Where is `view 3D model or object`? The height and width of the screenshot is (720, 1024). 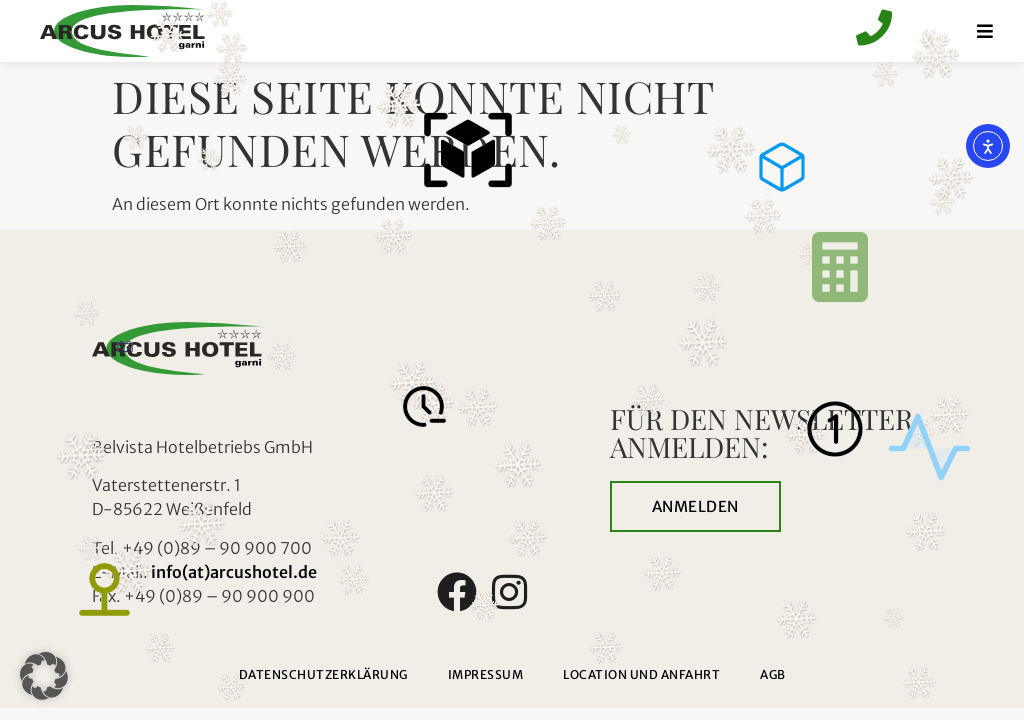
view 3D model or object is located at coordinates (782, 167).